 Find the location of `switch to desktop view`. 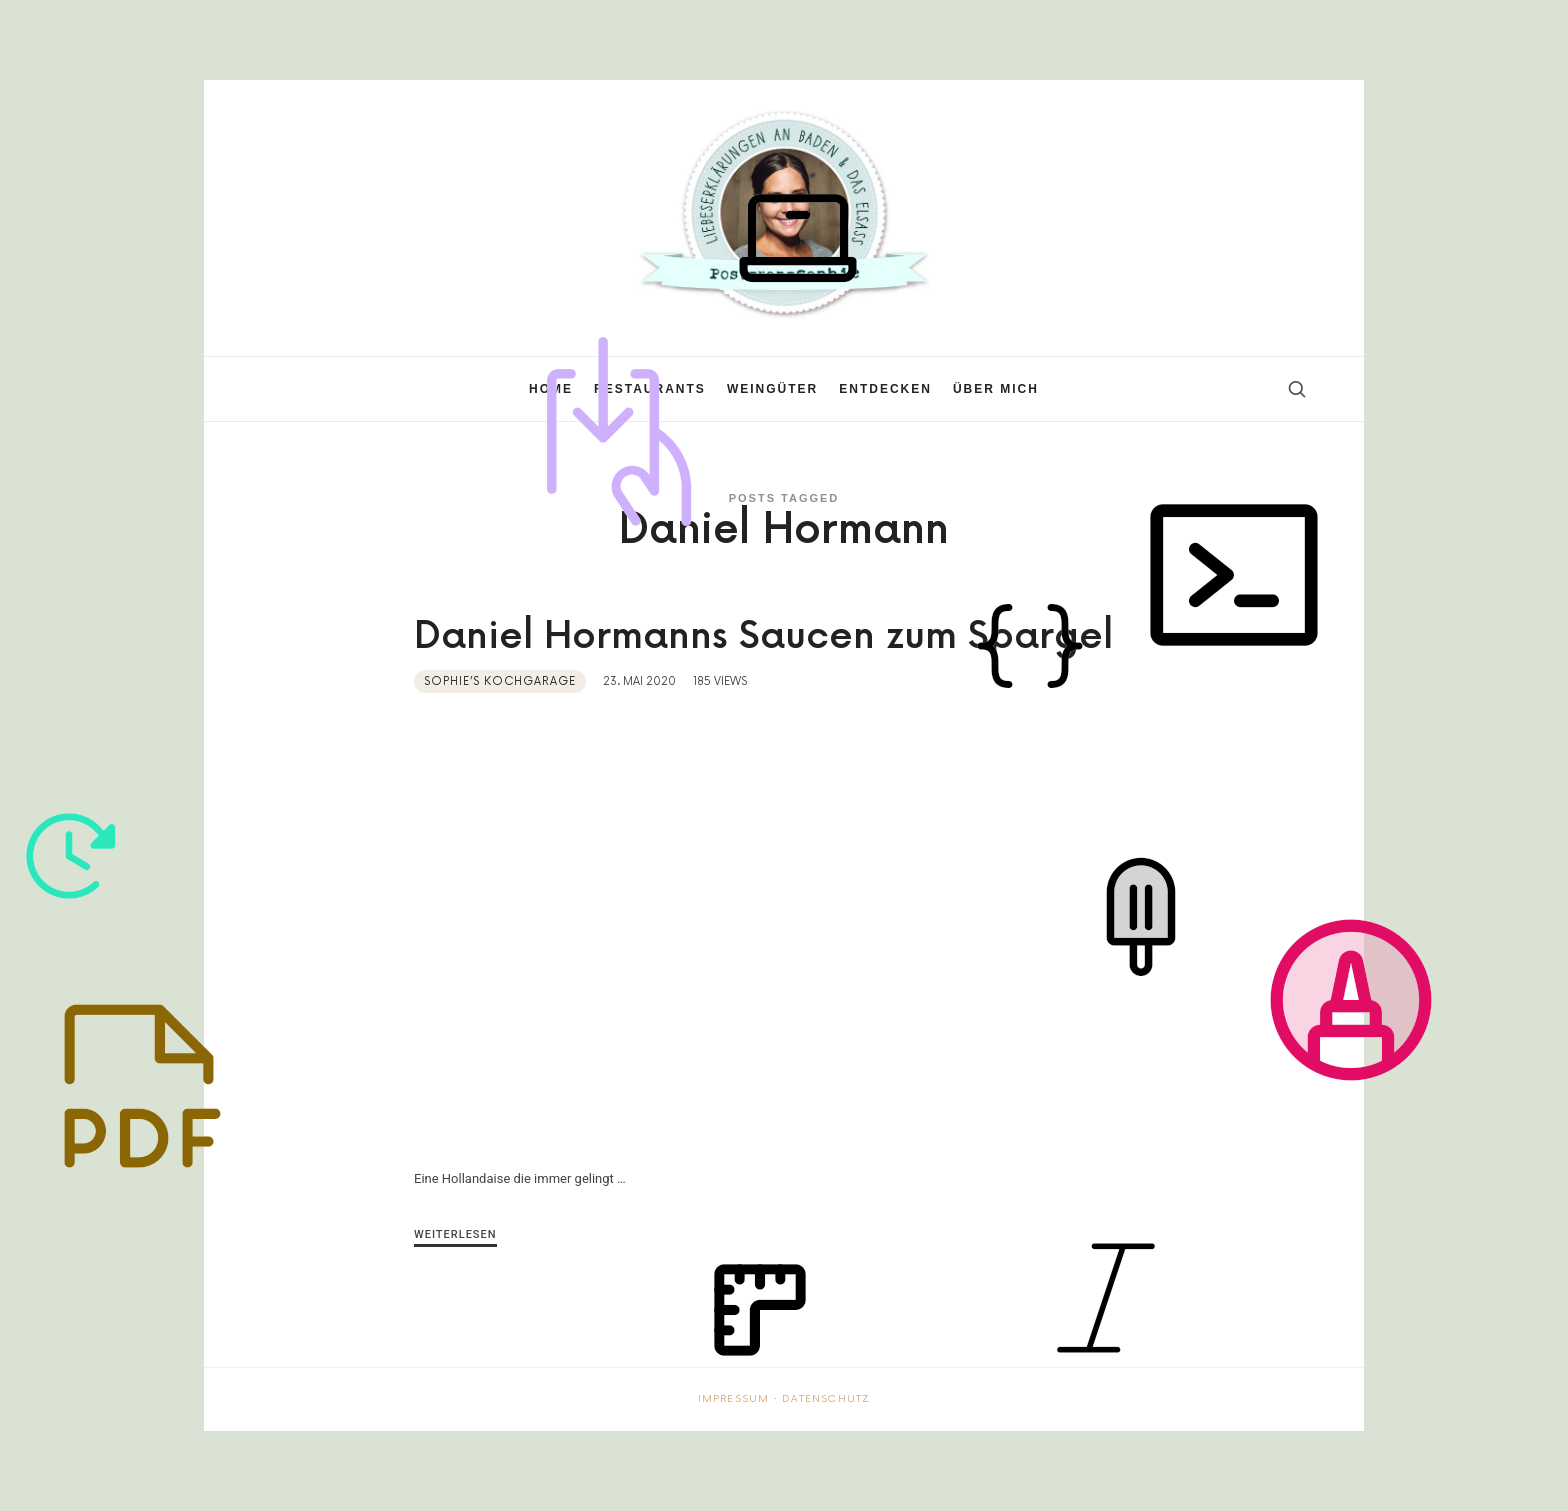

switch to desktop view is located at coordinates (798, 236).